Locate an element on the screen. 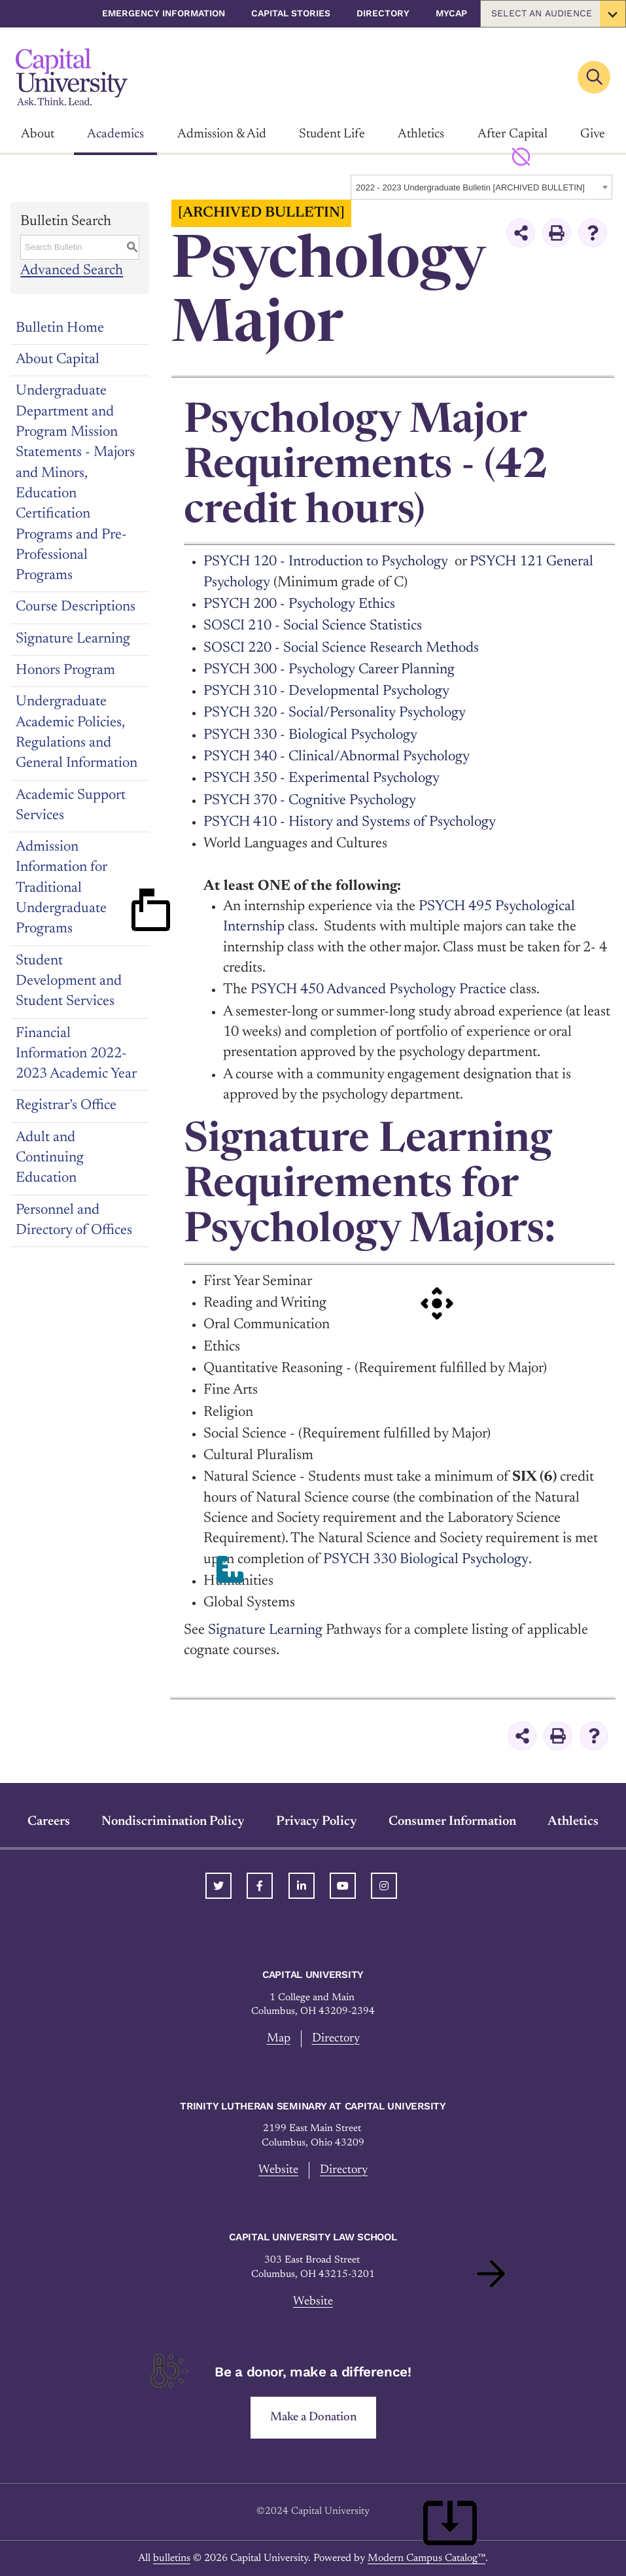 The image size is (626, 2576). access measurement tools is located at coordinates (230, 1569).